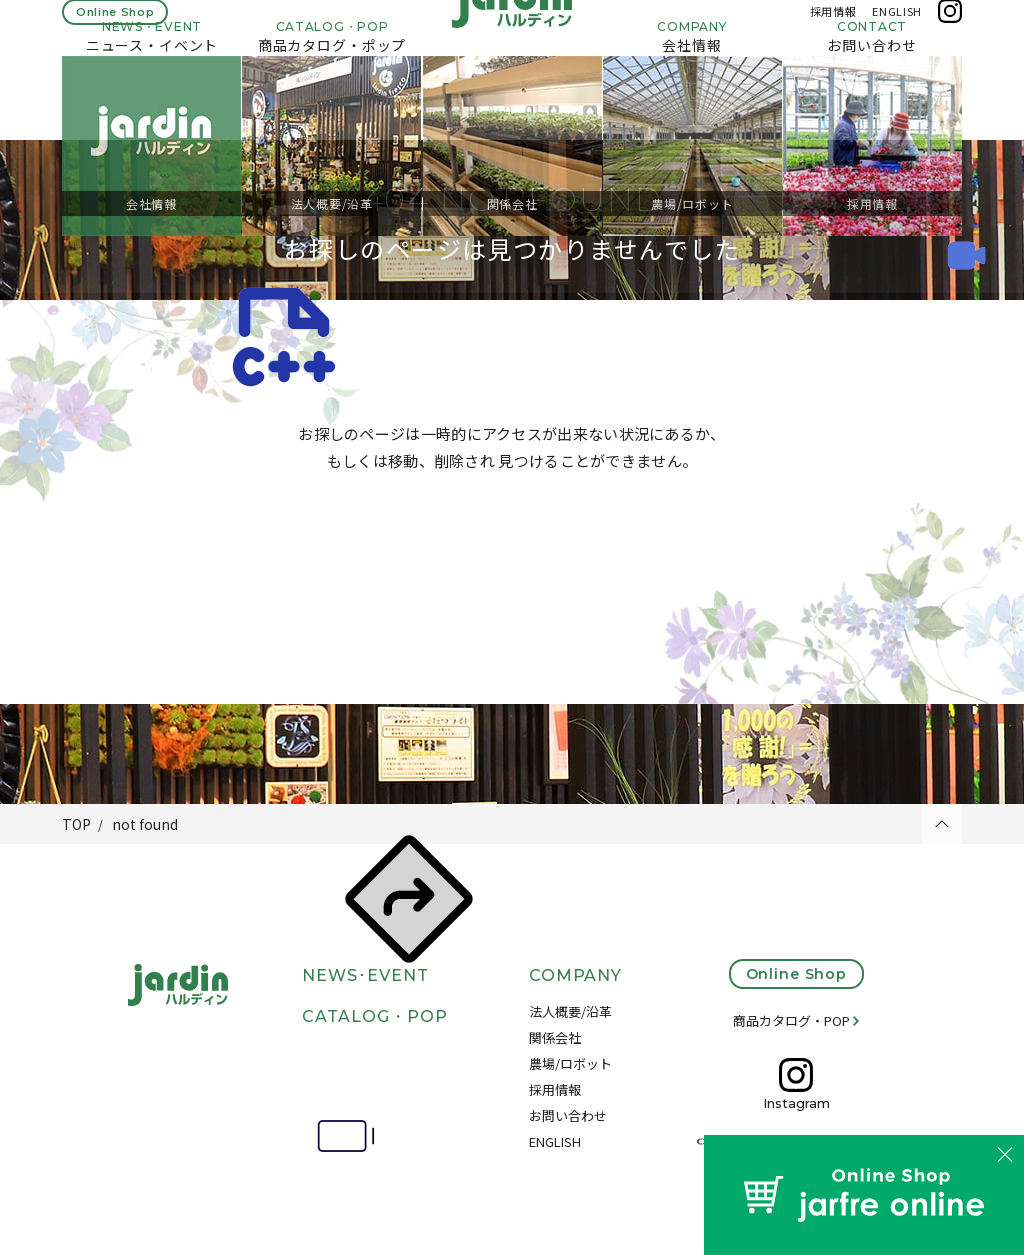 The width and height of the screenshot is (1024, 1255). What do you see at coordinates (345, 1136) in the screenshot?
I see `indicates battery is empty or depleted` at bounding box center [345, 1136].